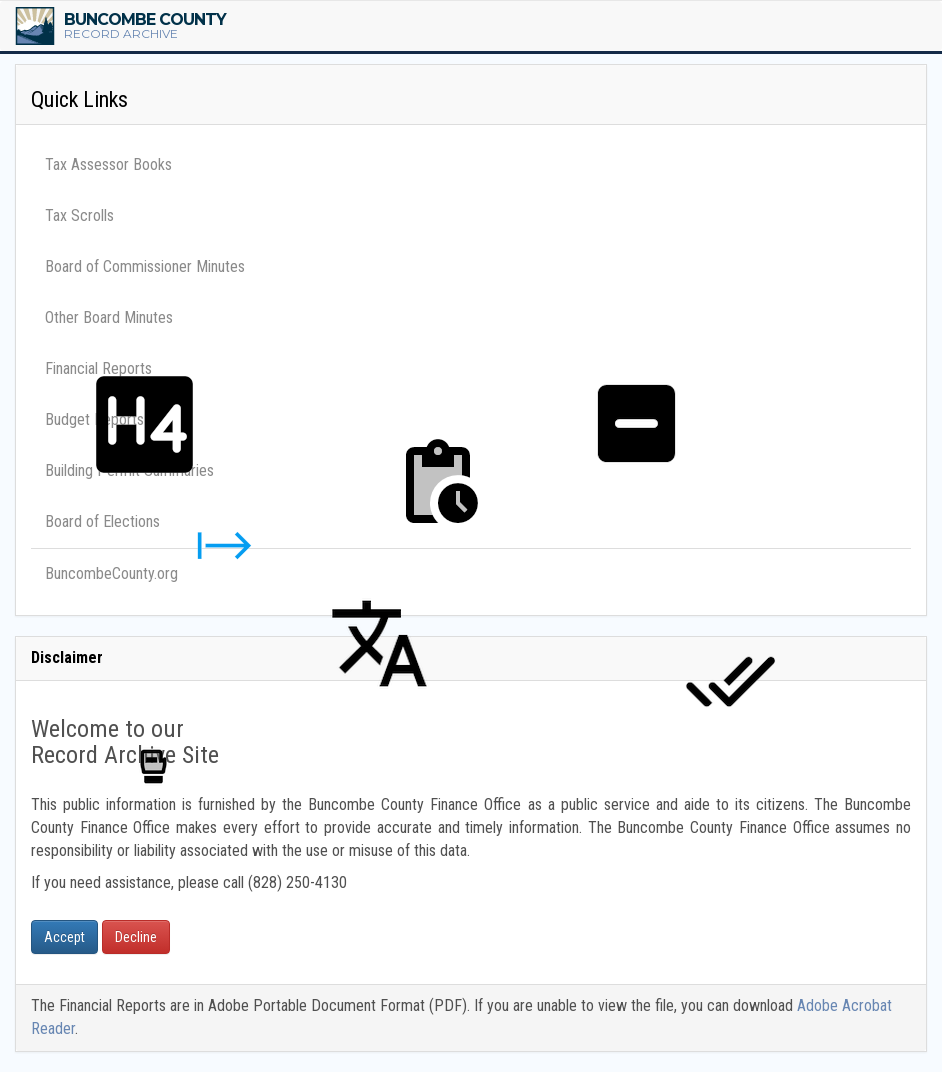  I want to click on format text as heading level 4, so click(144, 424).